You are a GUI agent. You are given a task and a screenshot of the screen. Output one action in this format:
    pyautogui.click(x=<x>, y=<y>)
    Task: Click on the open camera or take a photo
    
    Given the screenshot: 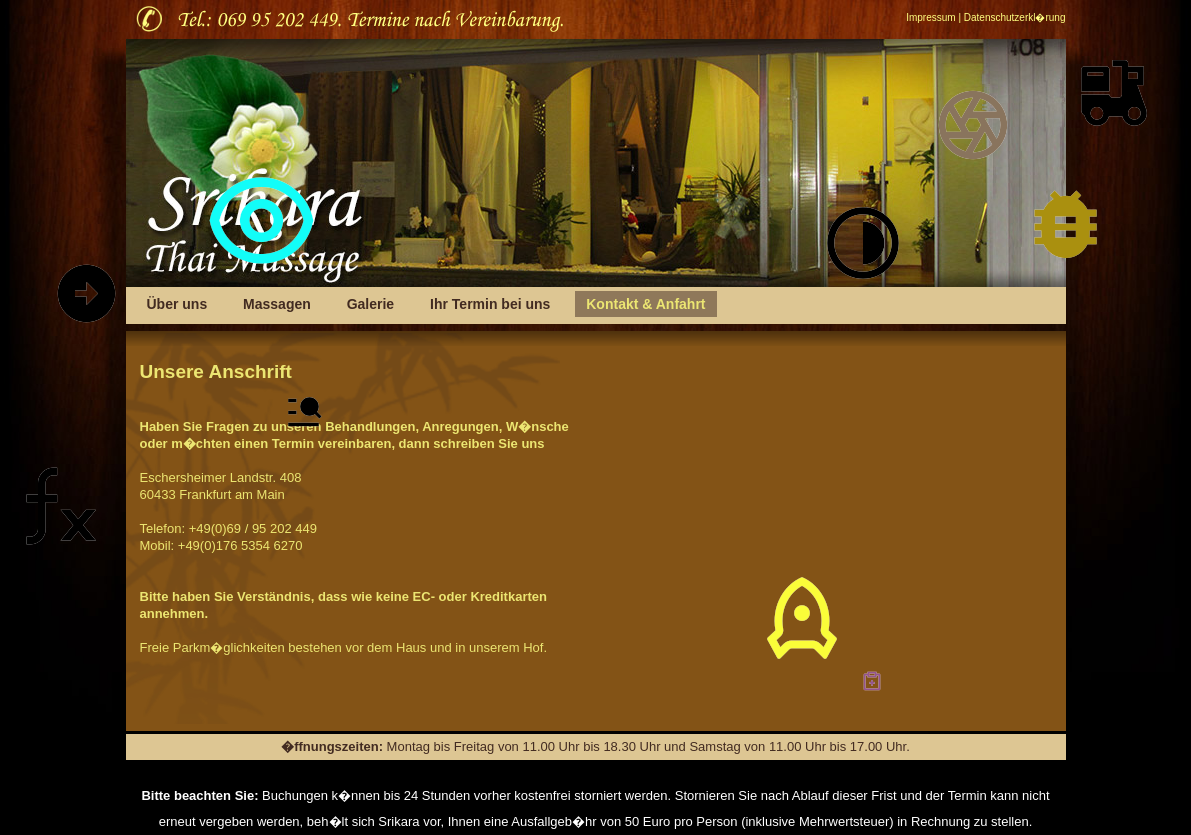 What is the action you would take?
    pyautogui.click(x=973, y=125)
    